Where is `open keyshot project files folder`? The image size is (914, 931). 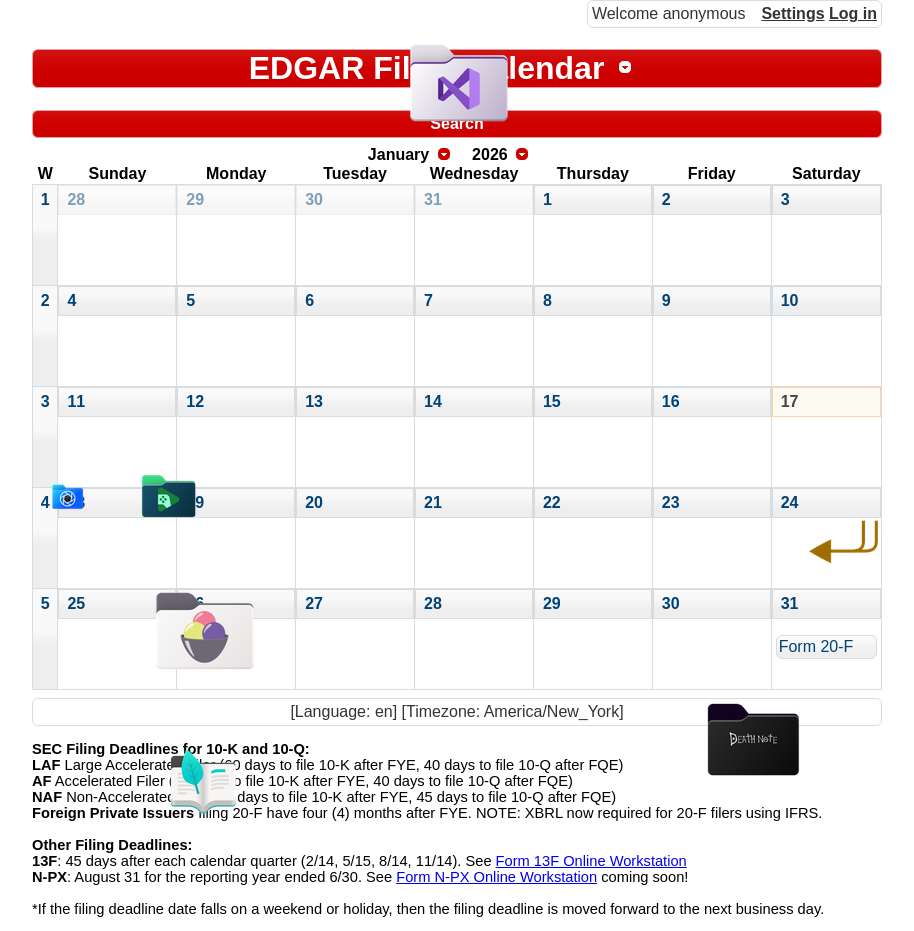 open keyshot project files folder is located at coordinates (67, 497).